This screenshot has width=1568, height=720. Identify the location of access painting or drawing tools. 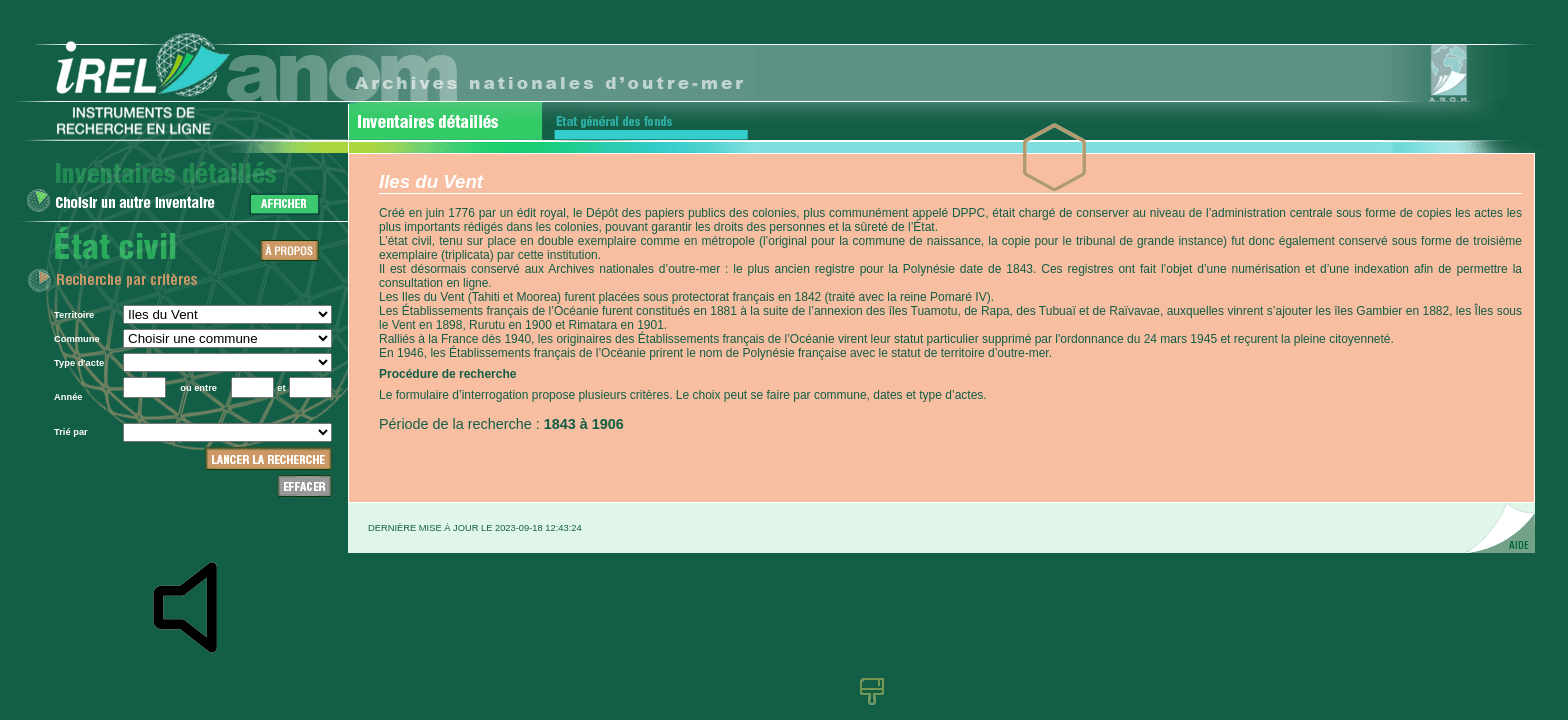
(872, 691).